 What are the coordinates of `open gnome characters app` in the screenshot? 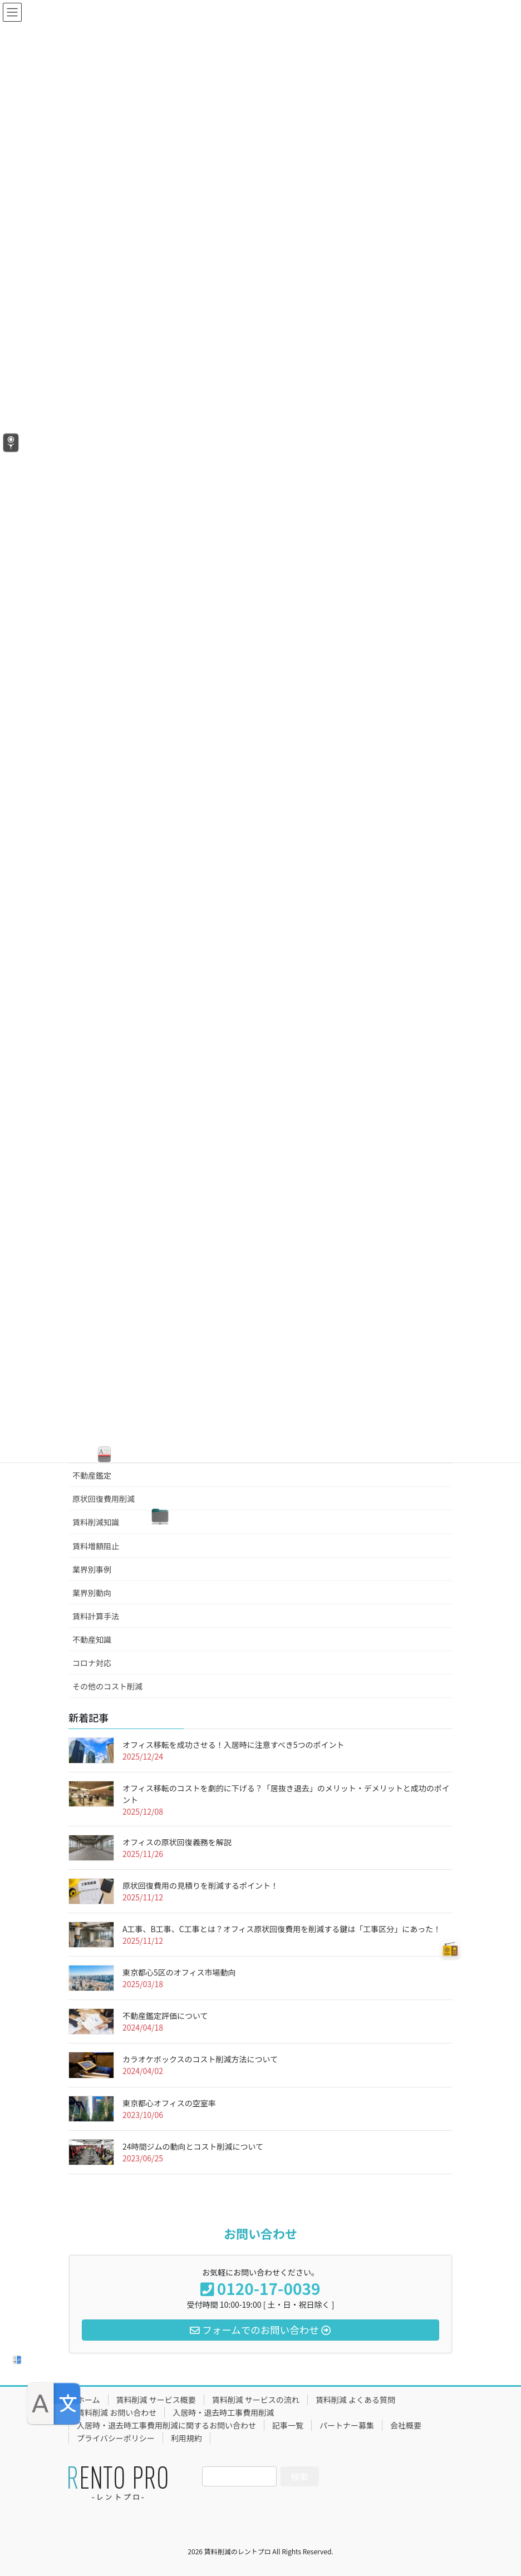 It's located at (17, 2360).